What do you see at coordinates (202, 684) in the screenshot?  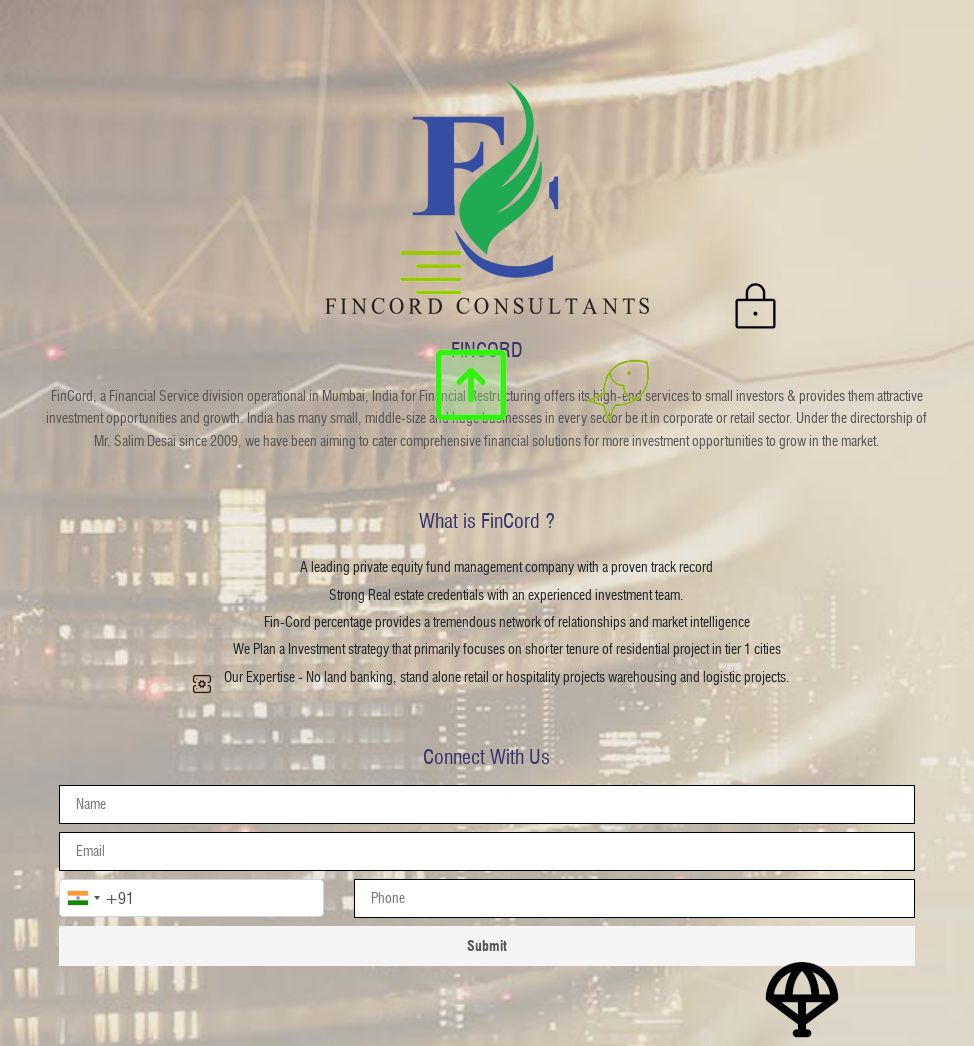 I see `access server configuration settings` at bounding box center [202, 684].